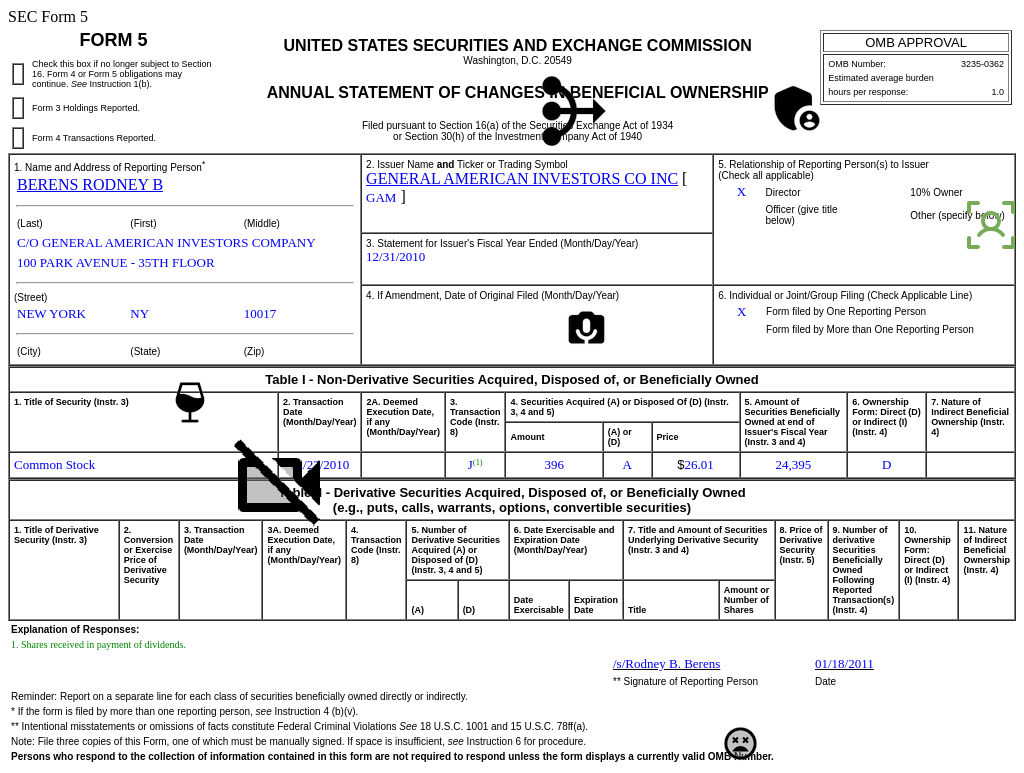  What do you see at coordinates (574, 111) in the screenshot?
I see `manage ad mediation settings` at bounding box center [574, 111].